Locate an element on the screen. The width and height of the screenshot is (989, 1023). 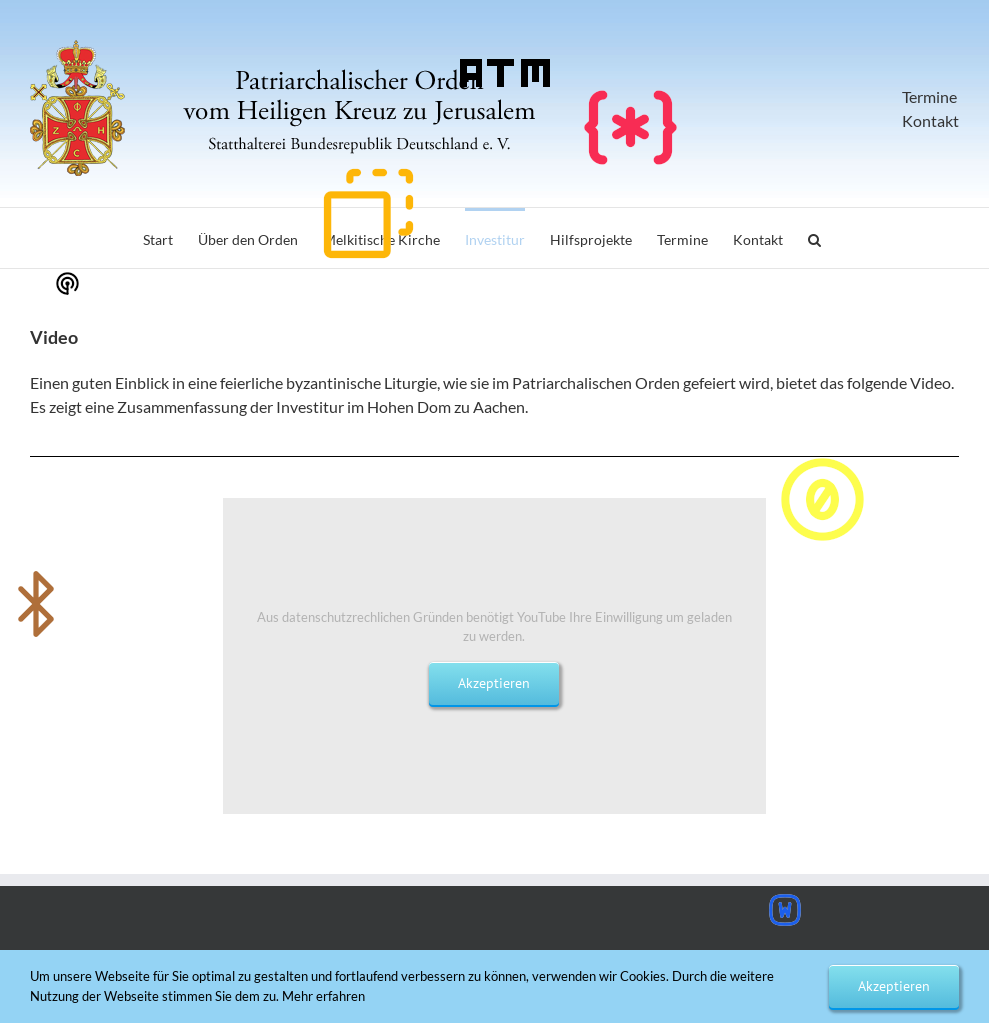
find nearby ATM locations is located at coordinates (505, 73).